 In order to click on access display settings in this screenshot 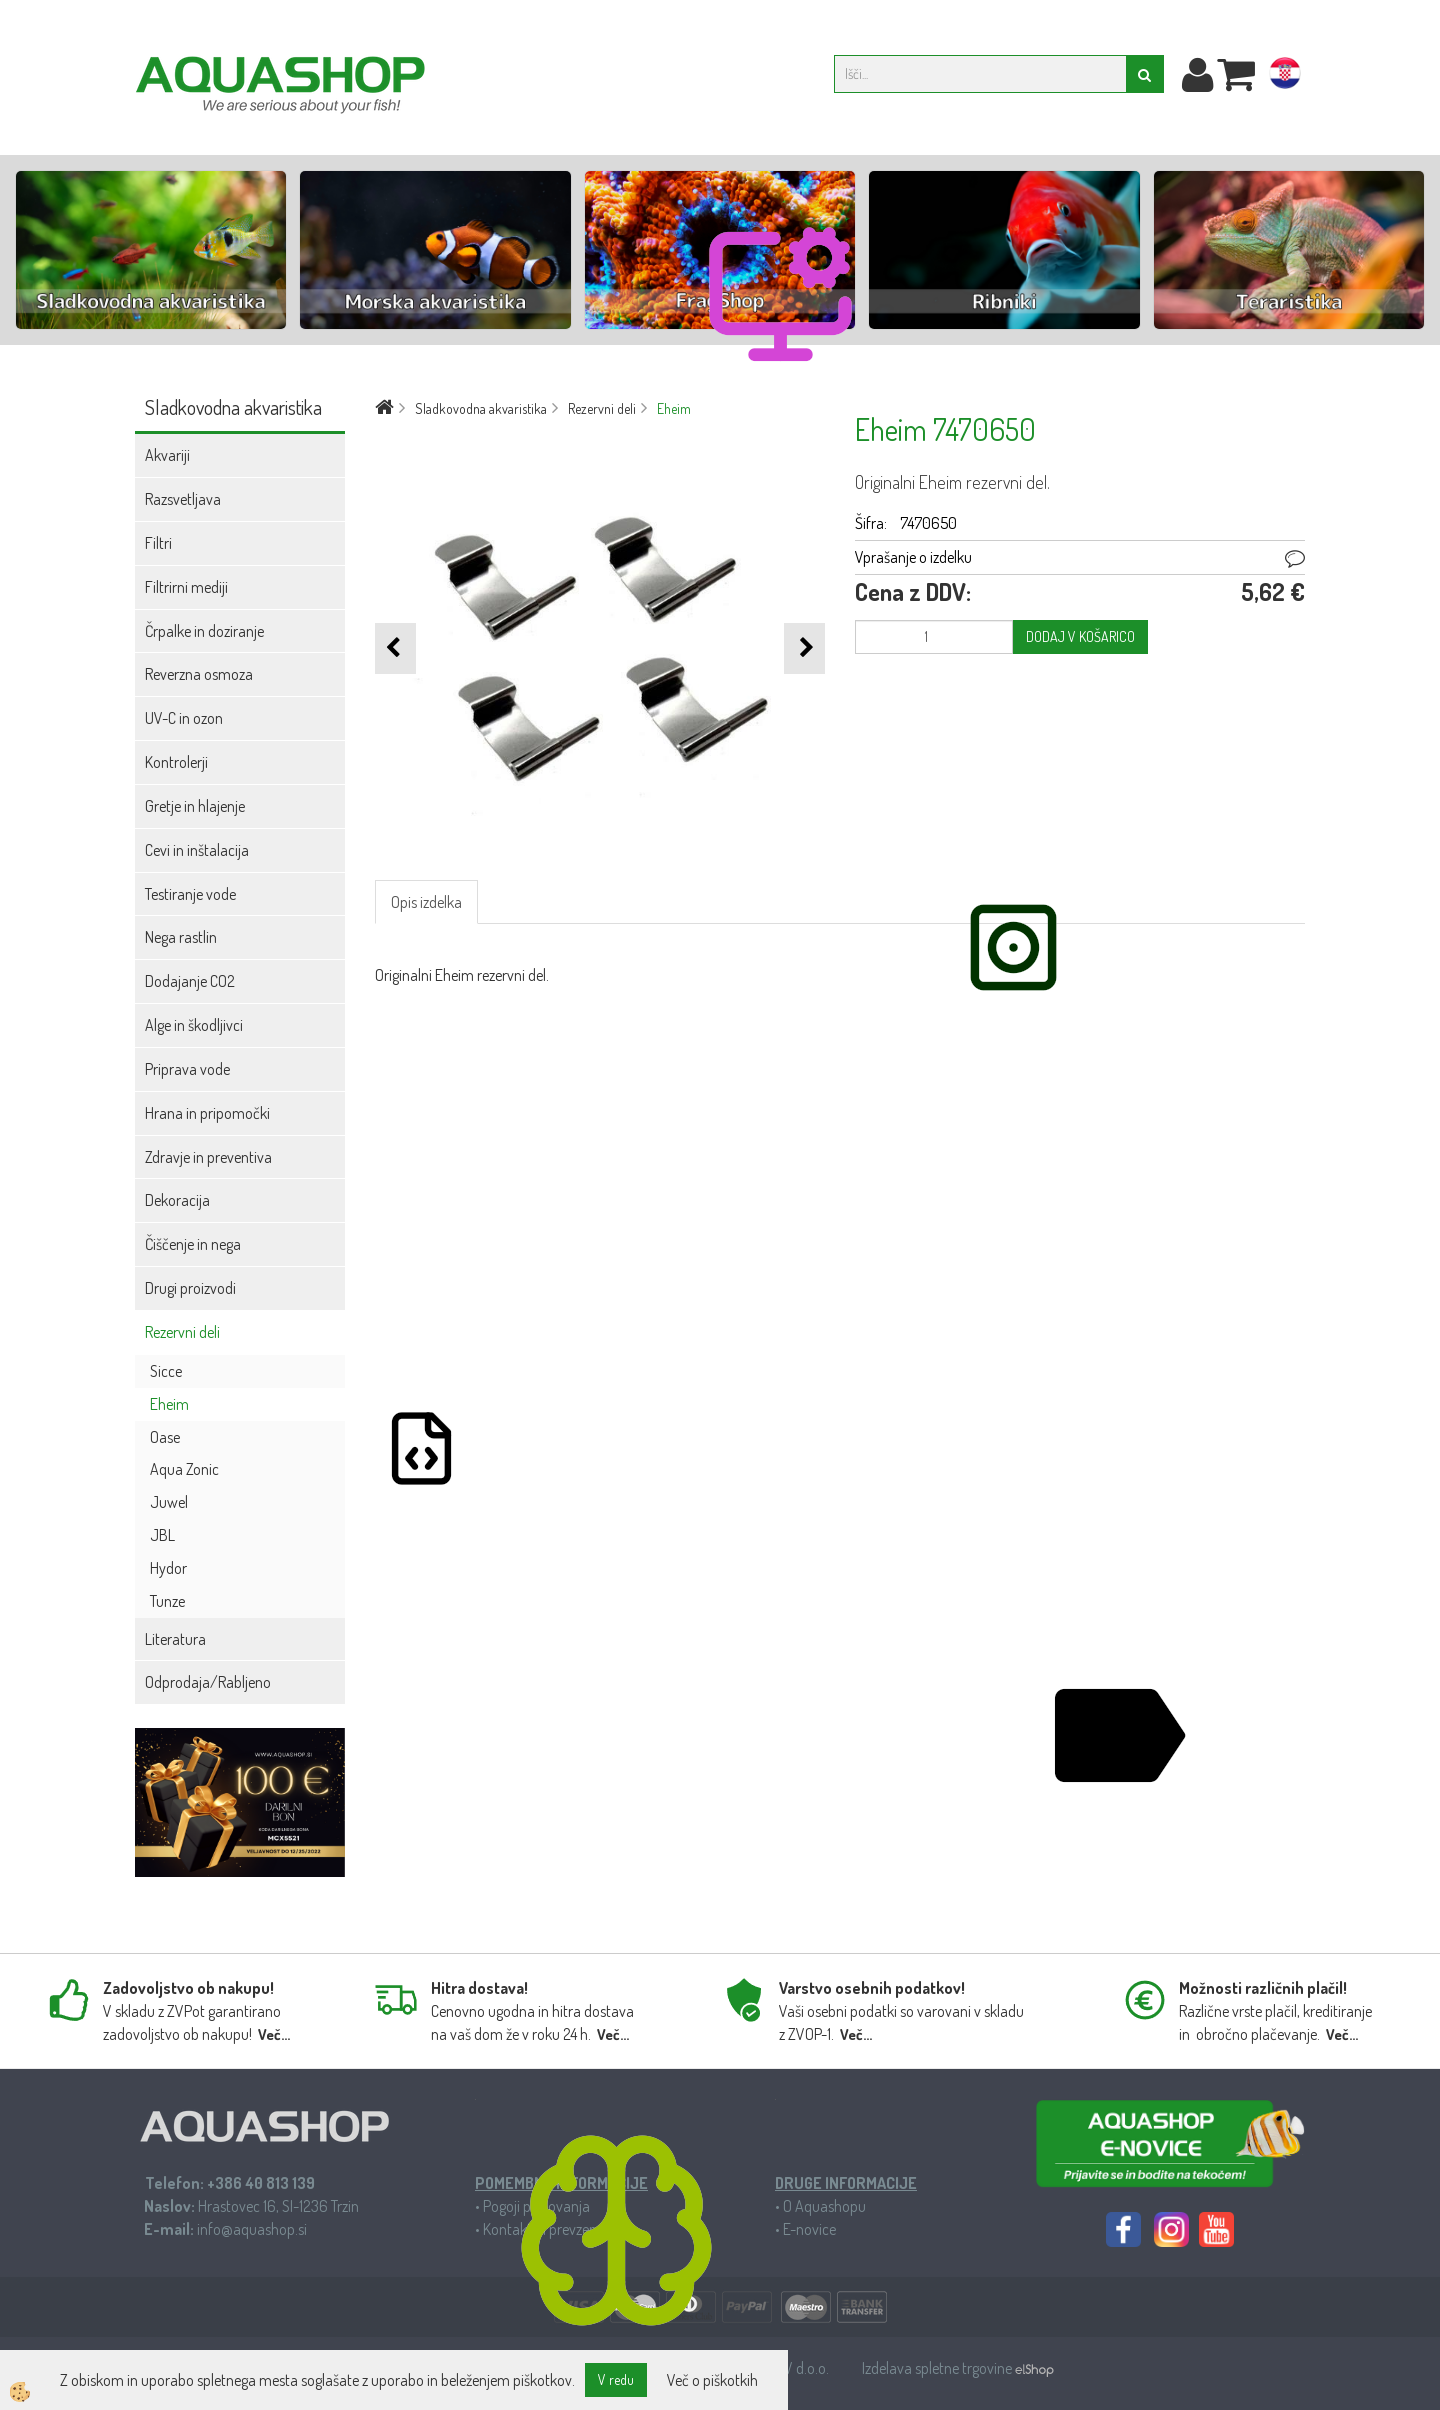, I will do `click(780, 296)`.